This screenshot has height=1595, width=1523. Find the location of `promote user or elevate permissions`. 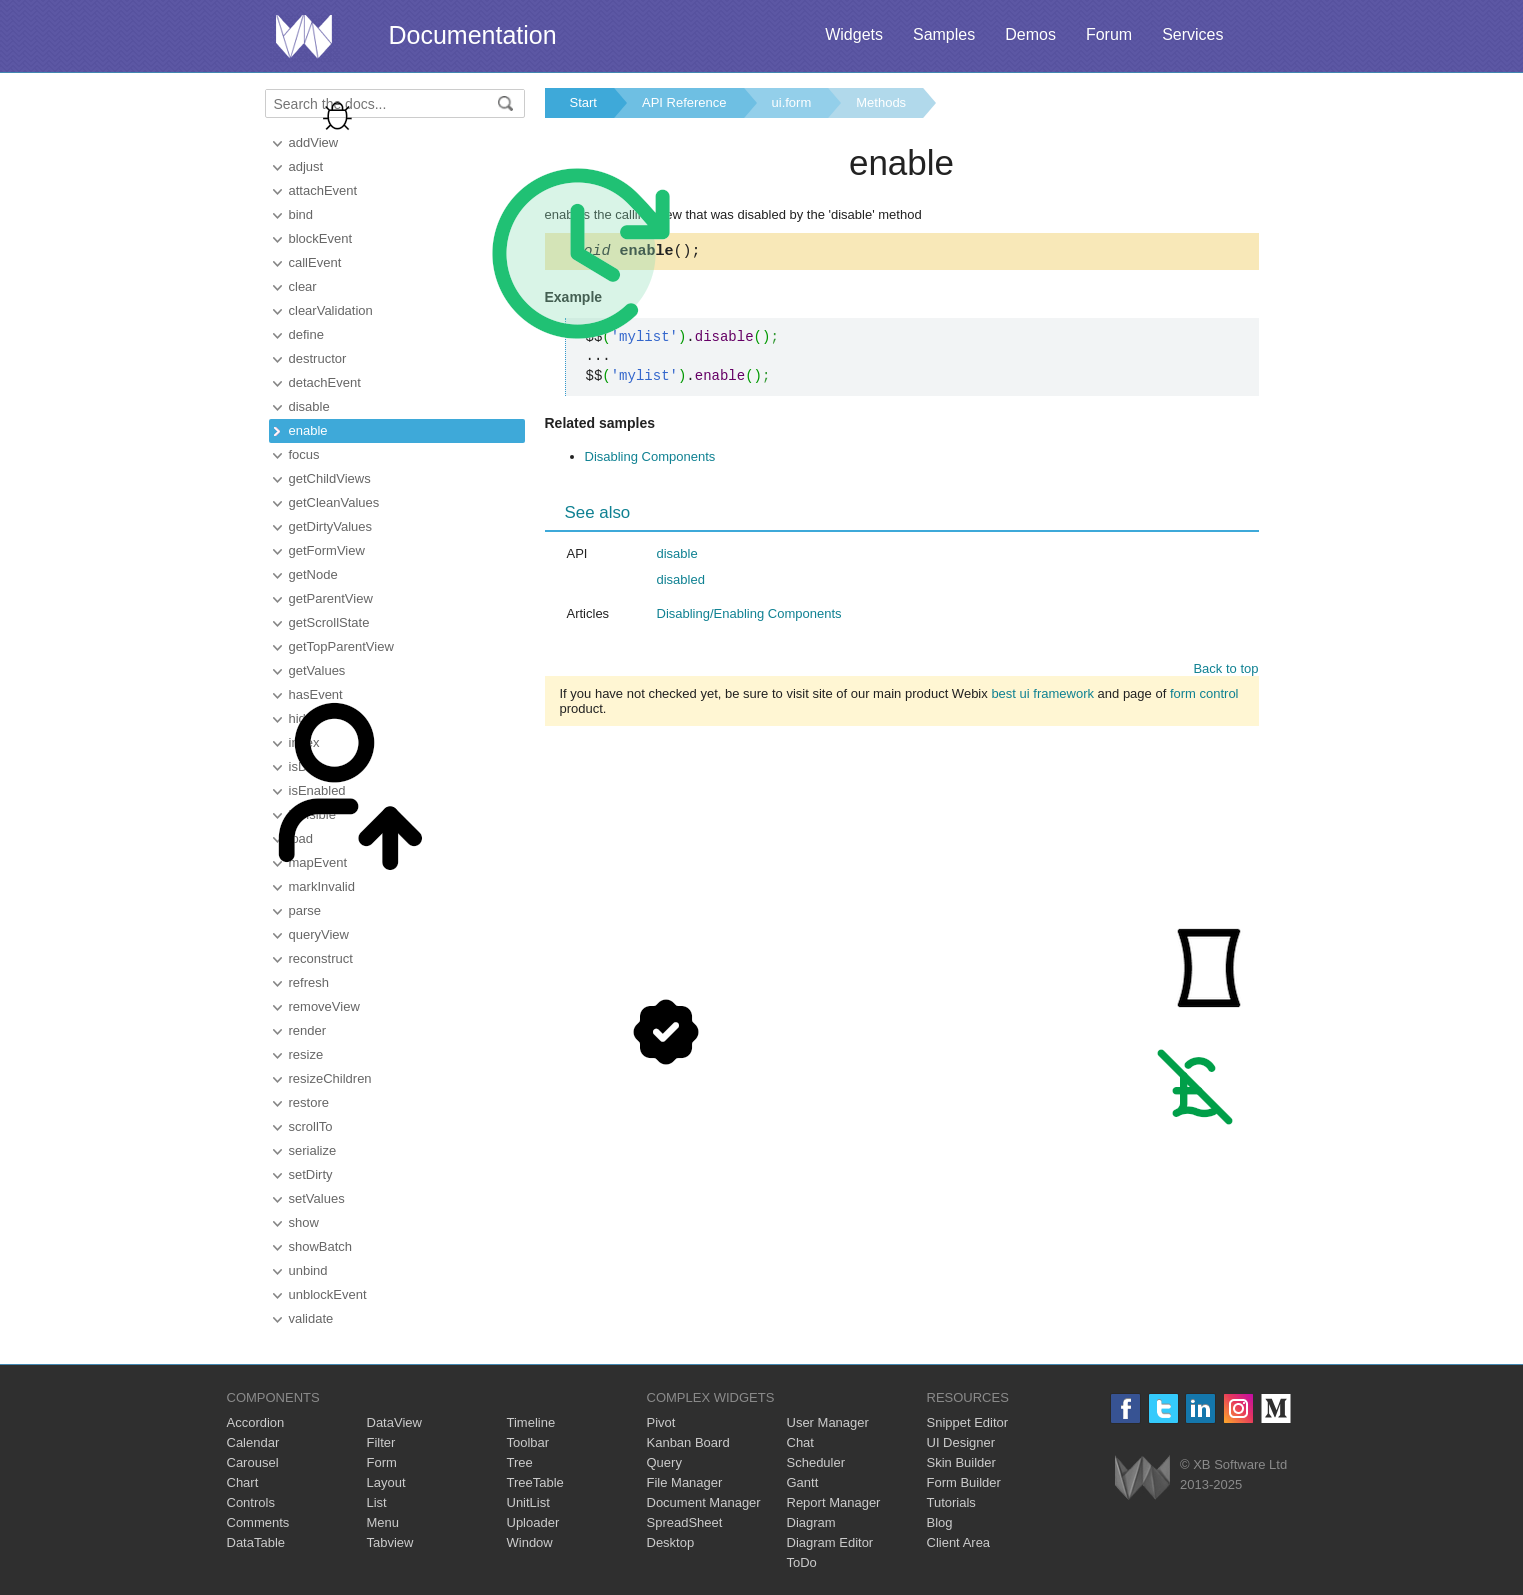

promote user or elevate permissions is located at coordinates (334, 782).